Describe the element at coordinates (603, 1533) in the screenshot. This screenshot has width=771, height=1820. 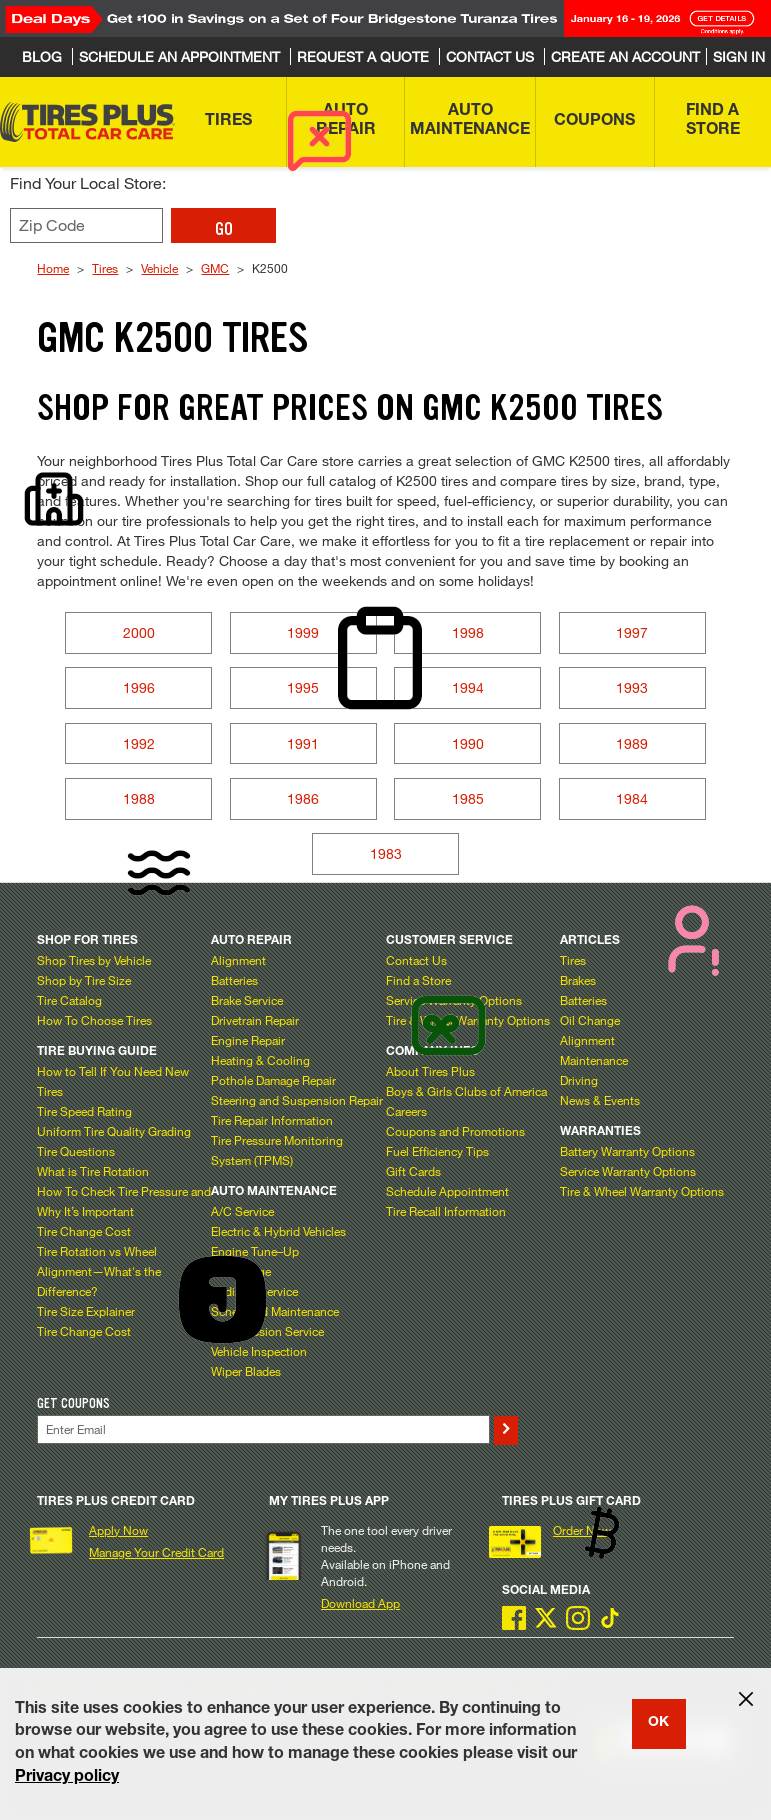
I see `view bitcoin wallet or balance` at that location.